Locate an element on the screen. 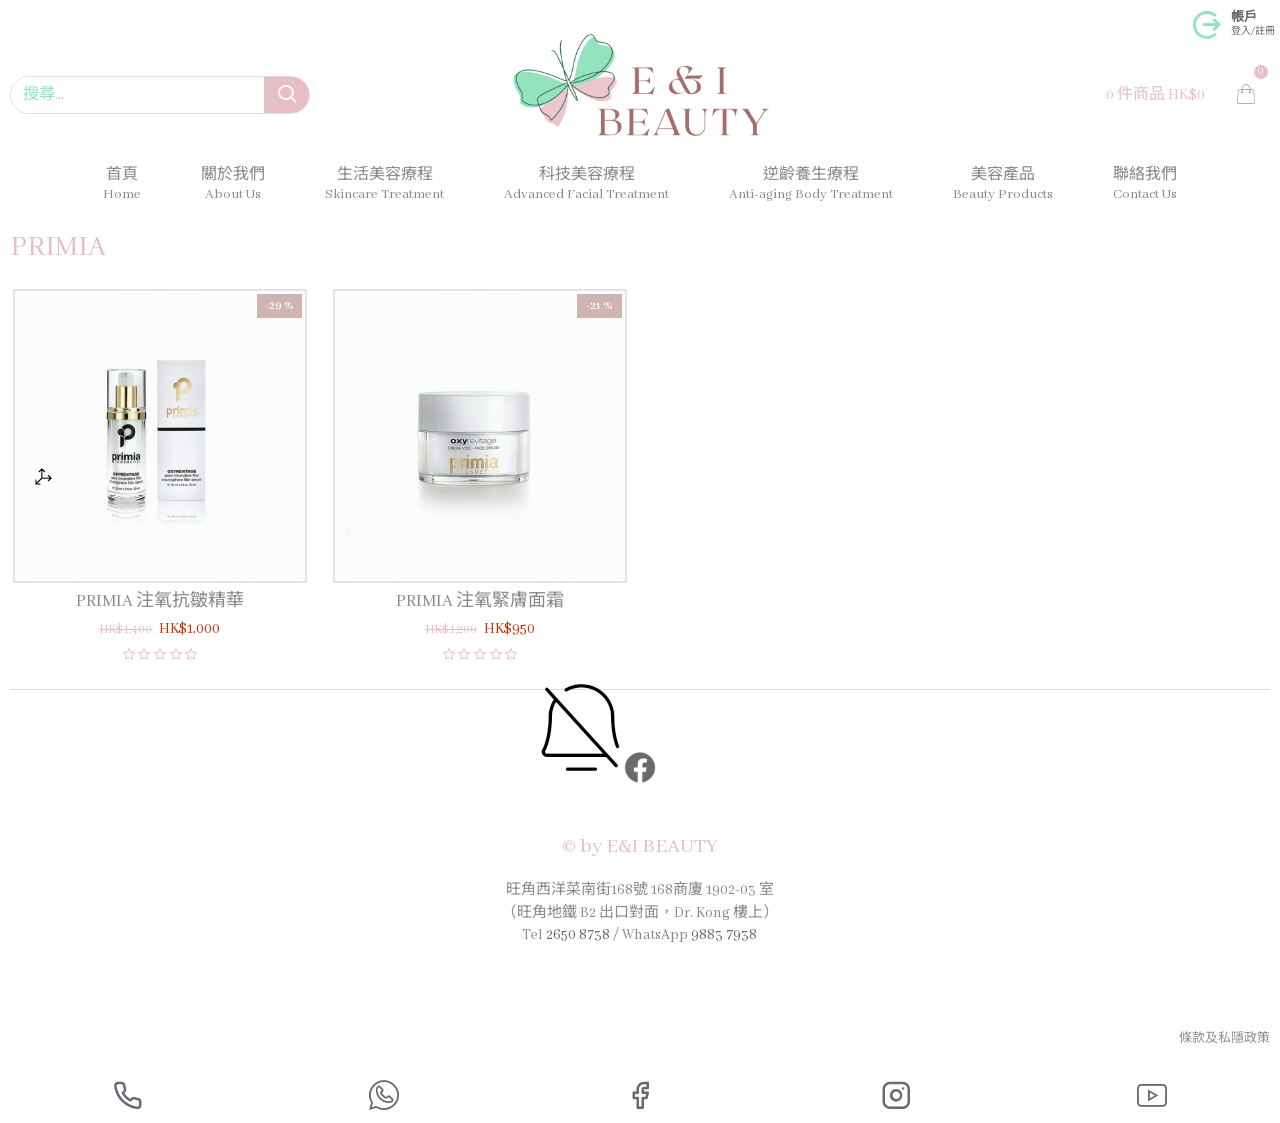 This screenshot has width=1280, height=1123. switch to 3D view or coordinate system is located at coordinates (42, 477).